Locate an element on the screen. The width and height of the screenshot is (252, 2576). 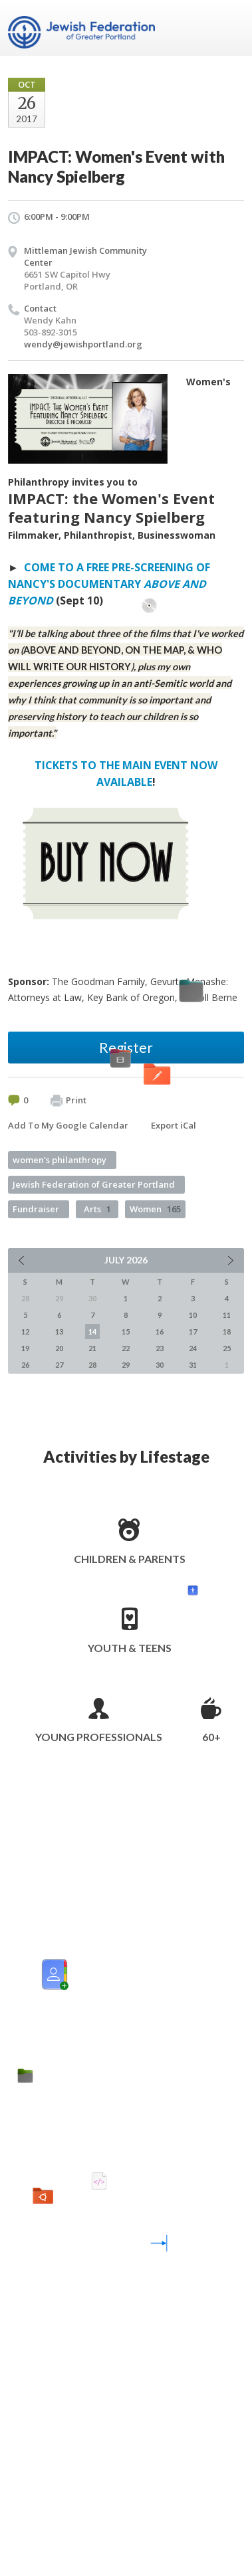
folder containing Postman API development files is located at coordinates (157, 1075).